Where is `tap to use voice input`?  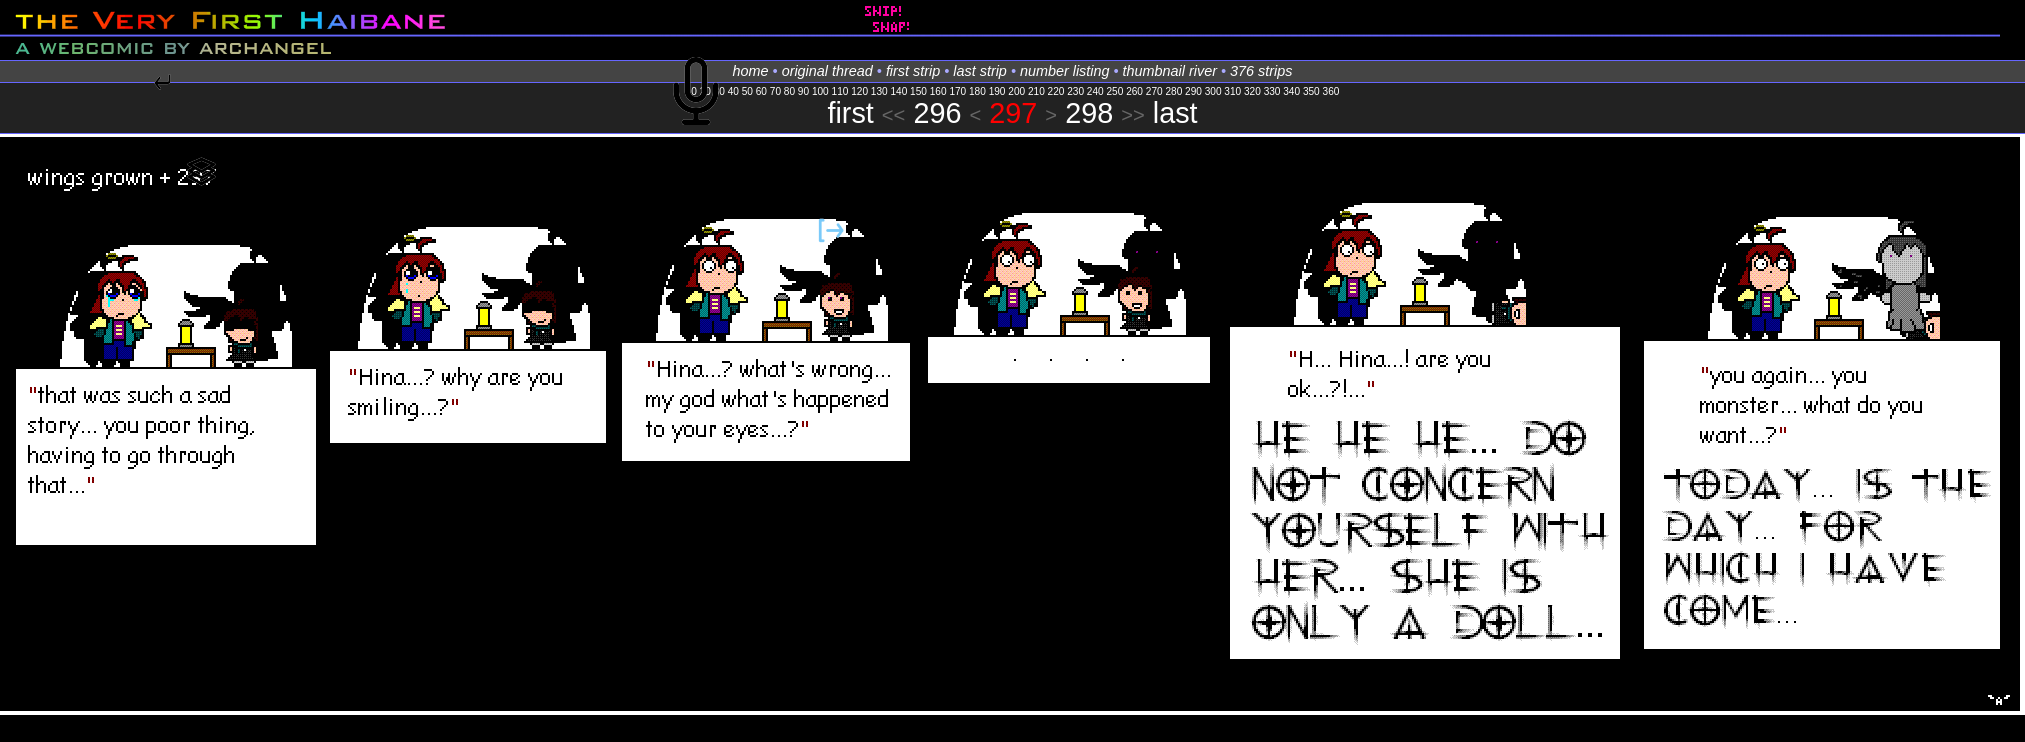
tap to use voice input is located at coordinates (696, 91).